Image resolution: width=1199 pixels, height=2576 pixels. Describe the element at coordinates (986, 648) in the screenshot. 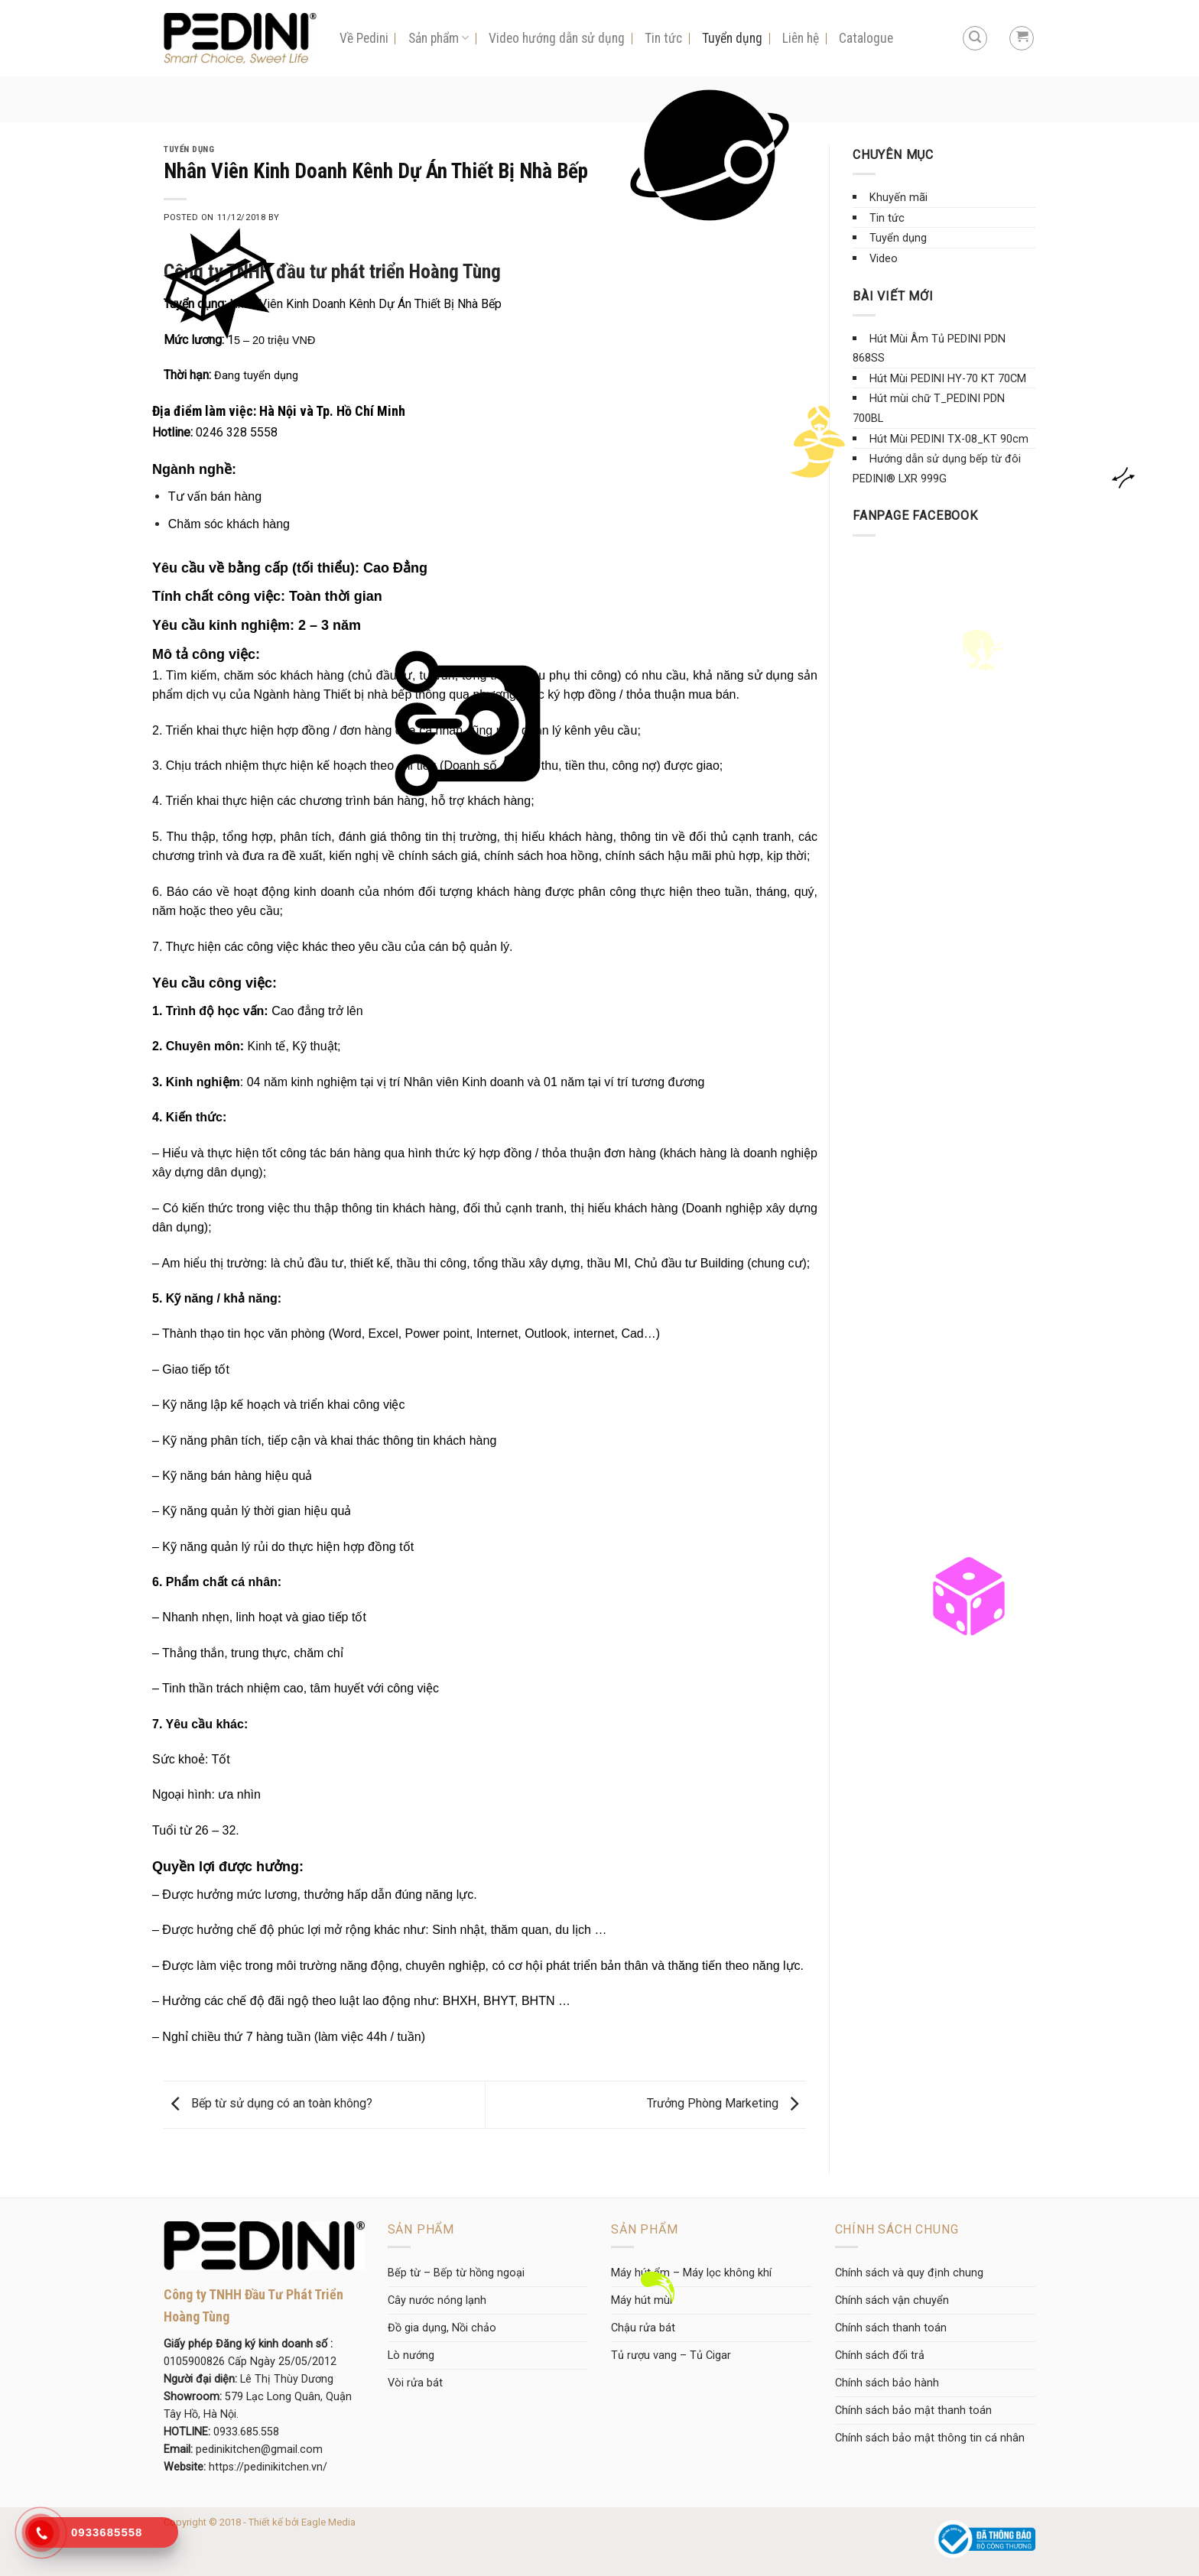

I see `wall street or stock market bull symbol` at that location.